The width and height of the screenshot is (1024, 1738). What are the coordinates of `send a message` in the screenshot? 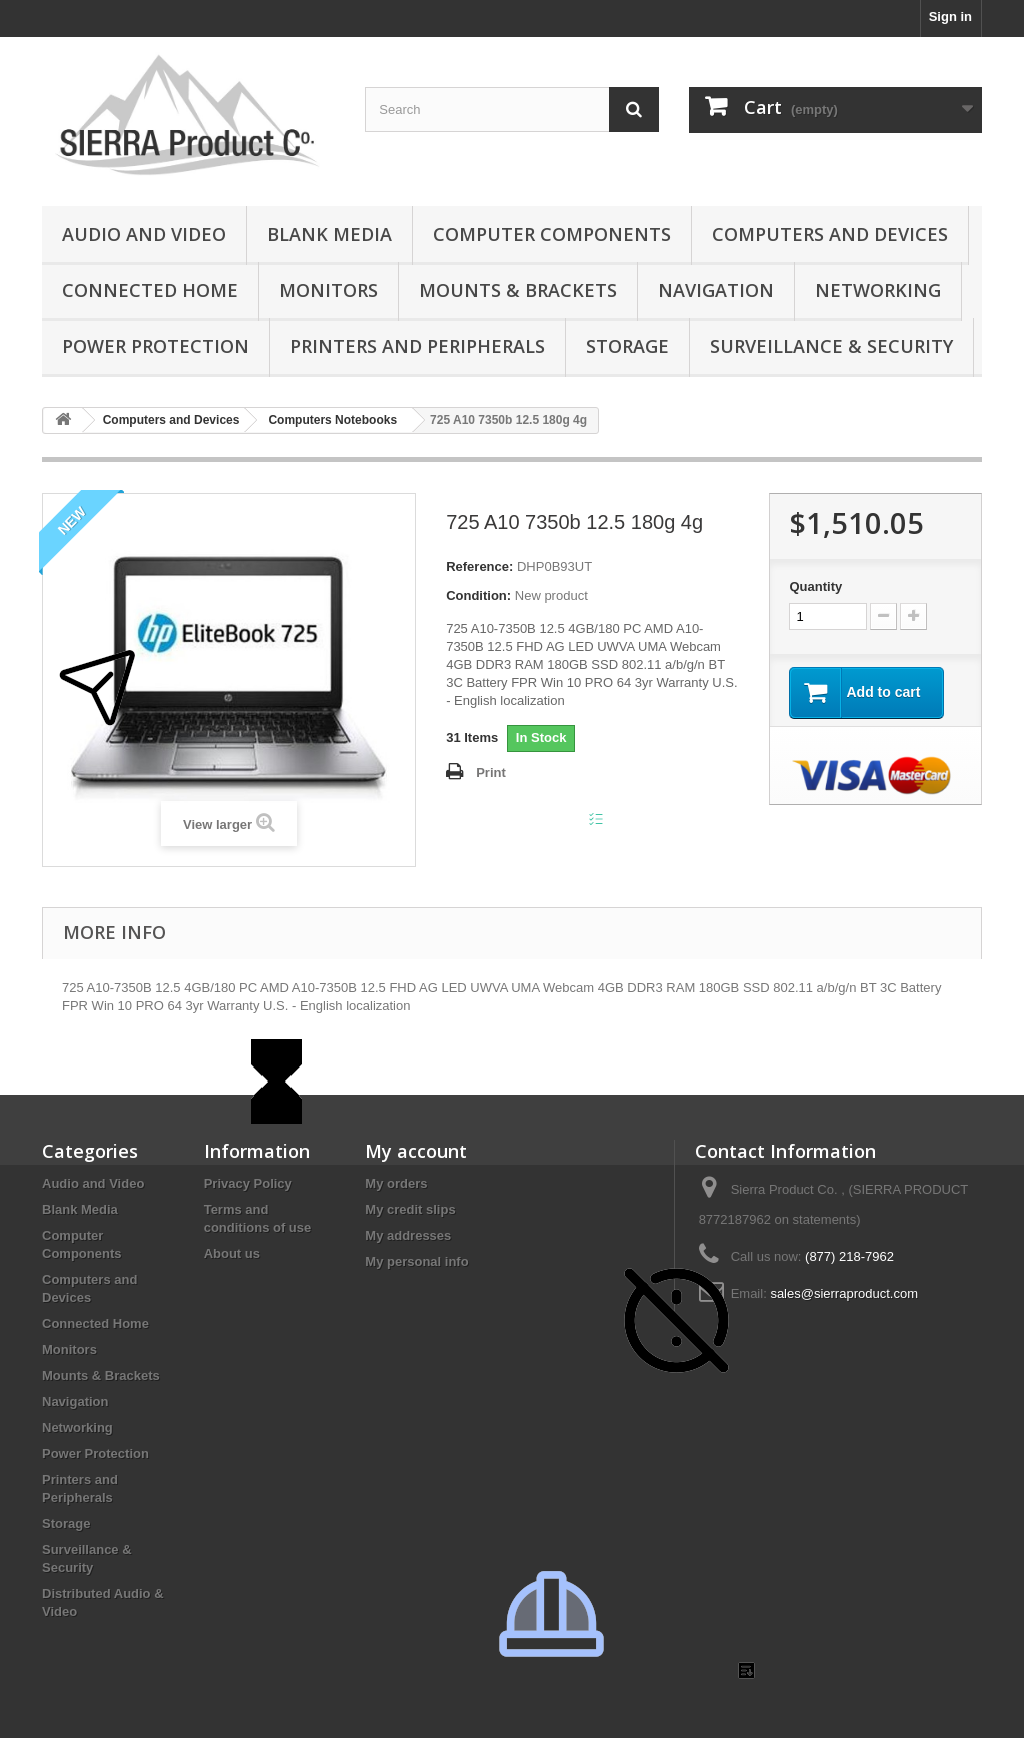 It's located at (100, 685).